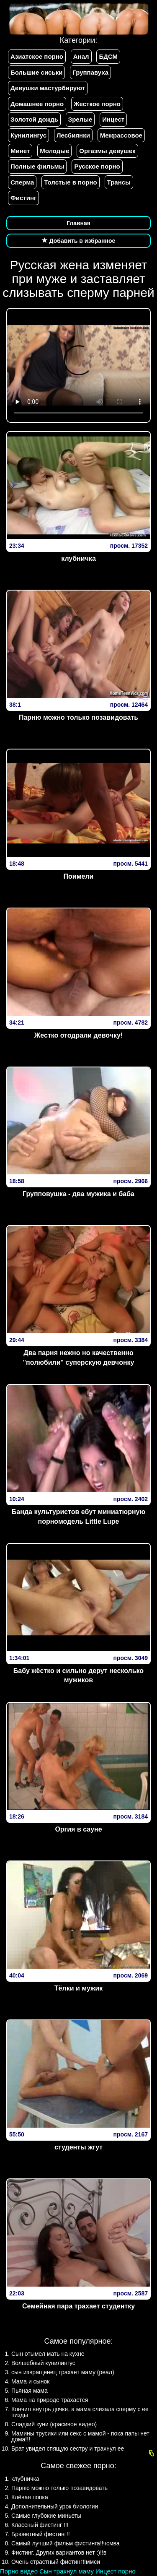 This screenshot has width=157, height=2576. Describe the element at coordinates (143, 697) in the screenshot. I see `indicates approximate or estimated value` at that location.